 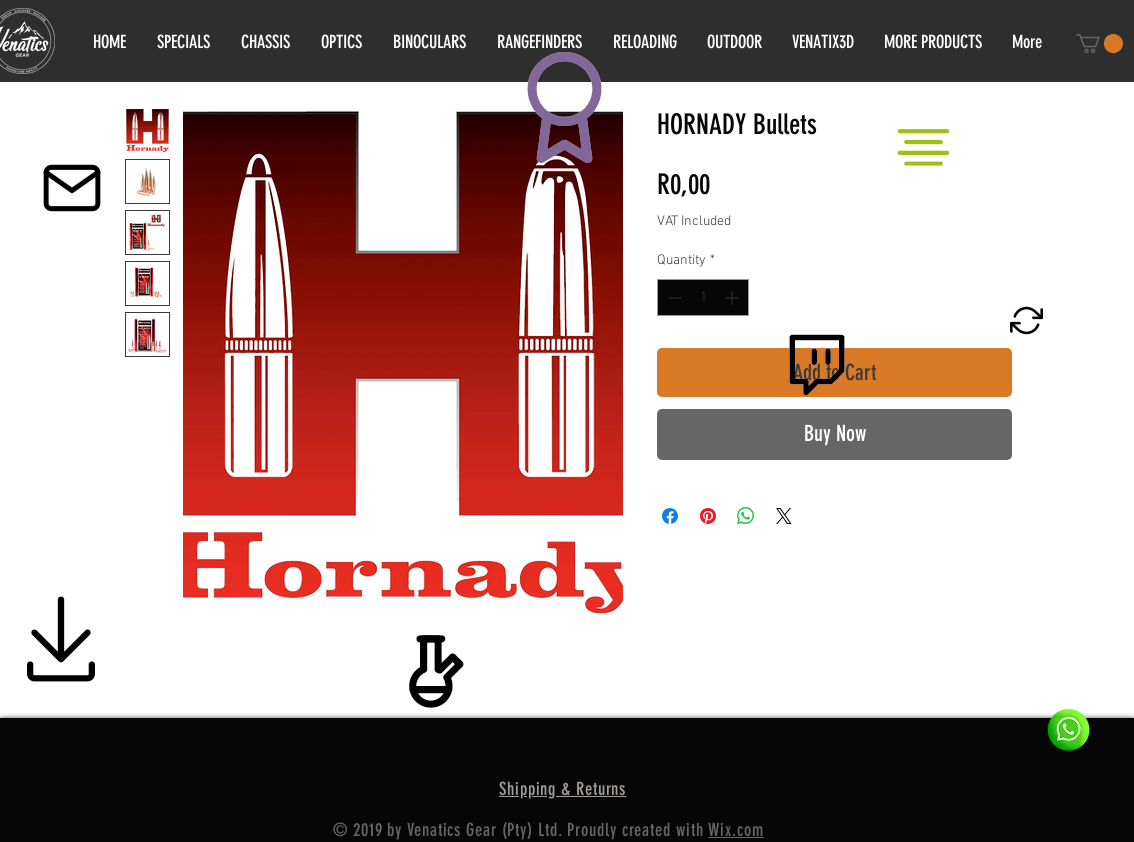 What do you see at coordinates (61, 639) in the screenshot?
I see `download a file or content` at bounding box center [61, 639].